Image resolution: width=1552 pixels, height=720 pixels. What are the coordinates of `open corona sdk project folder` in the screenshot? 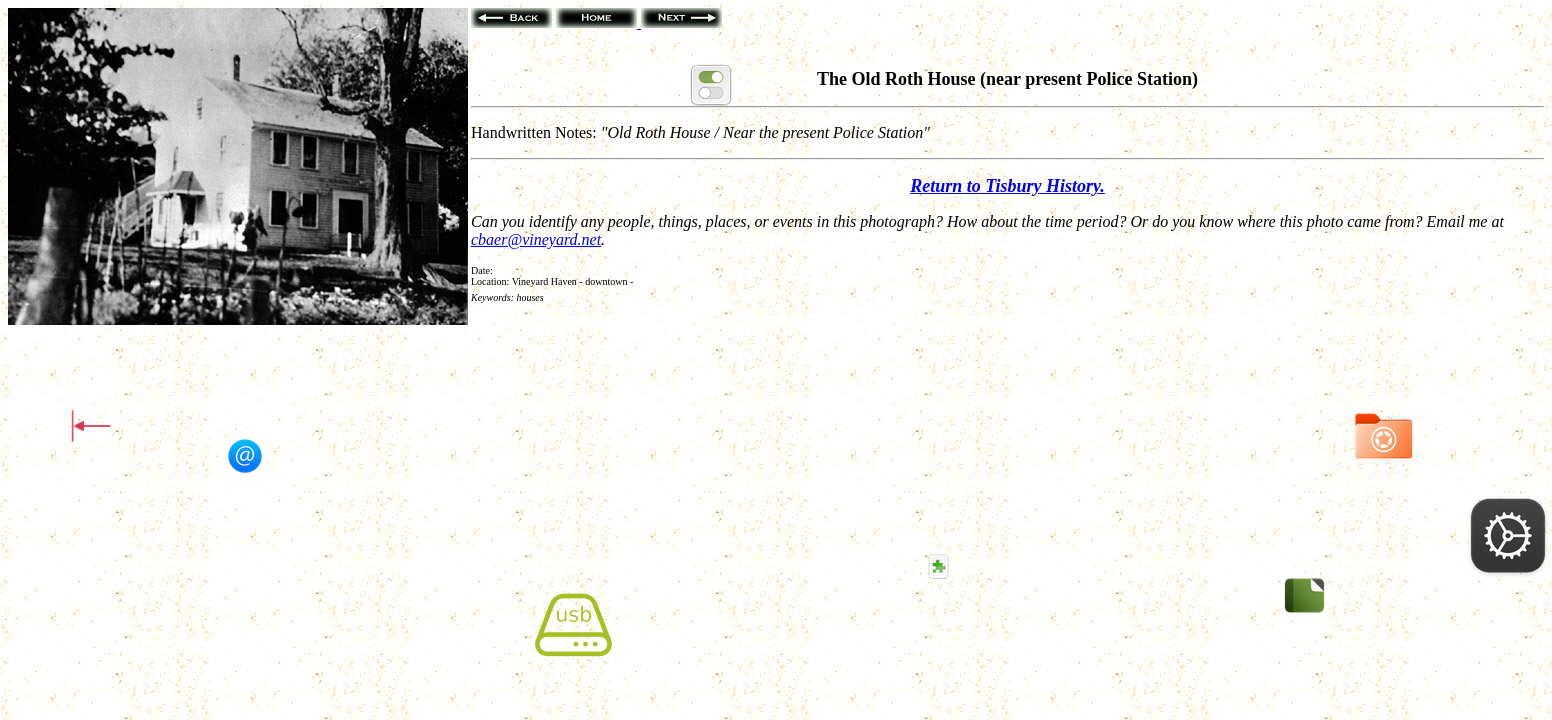 It's located at (1383, 437).